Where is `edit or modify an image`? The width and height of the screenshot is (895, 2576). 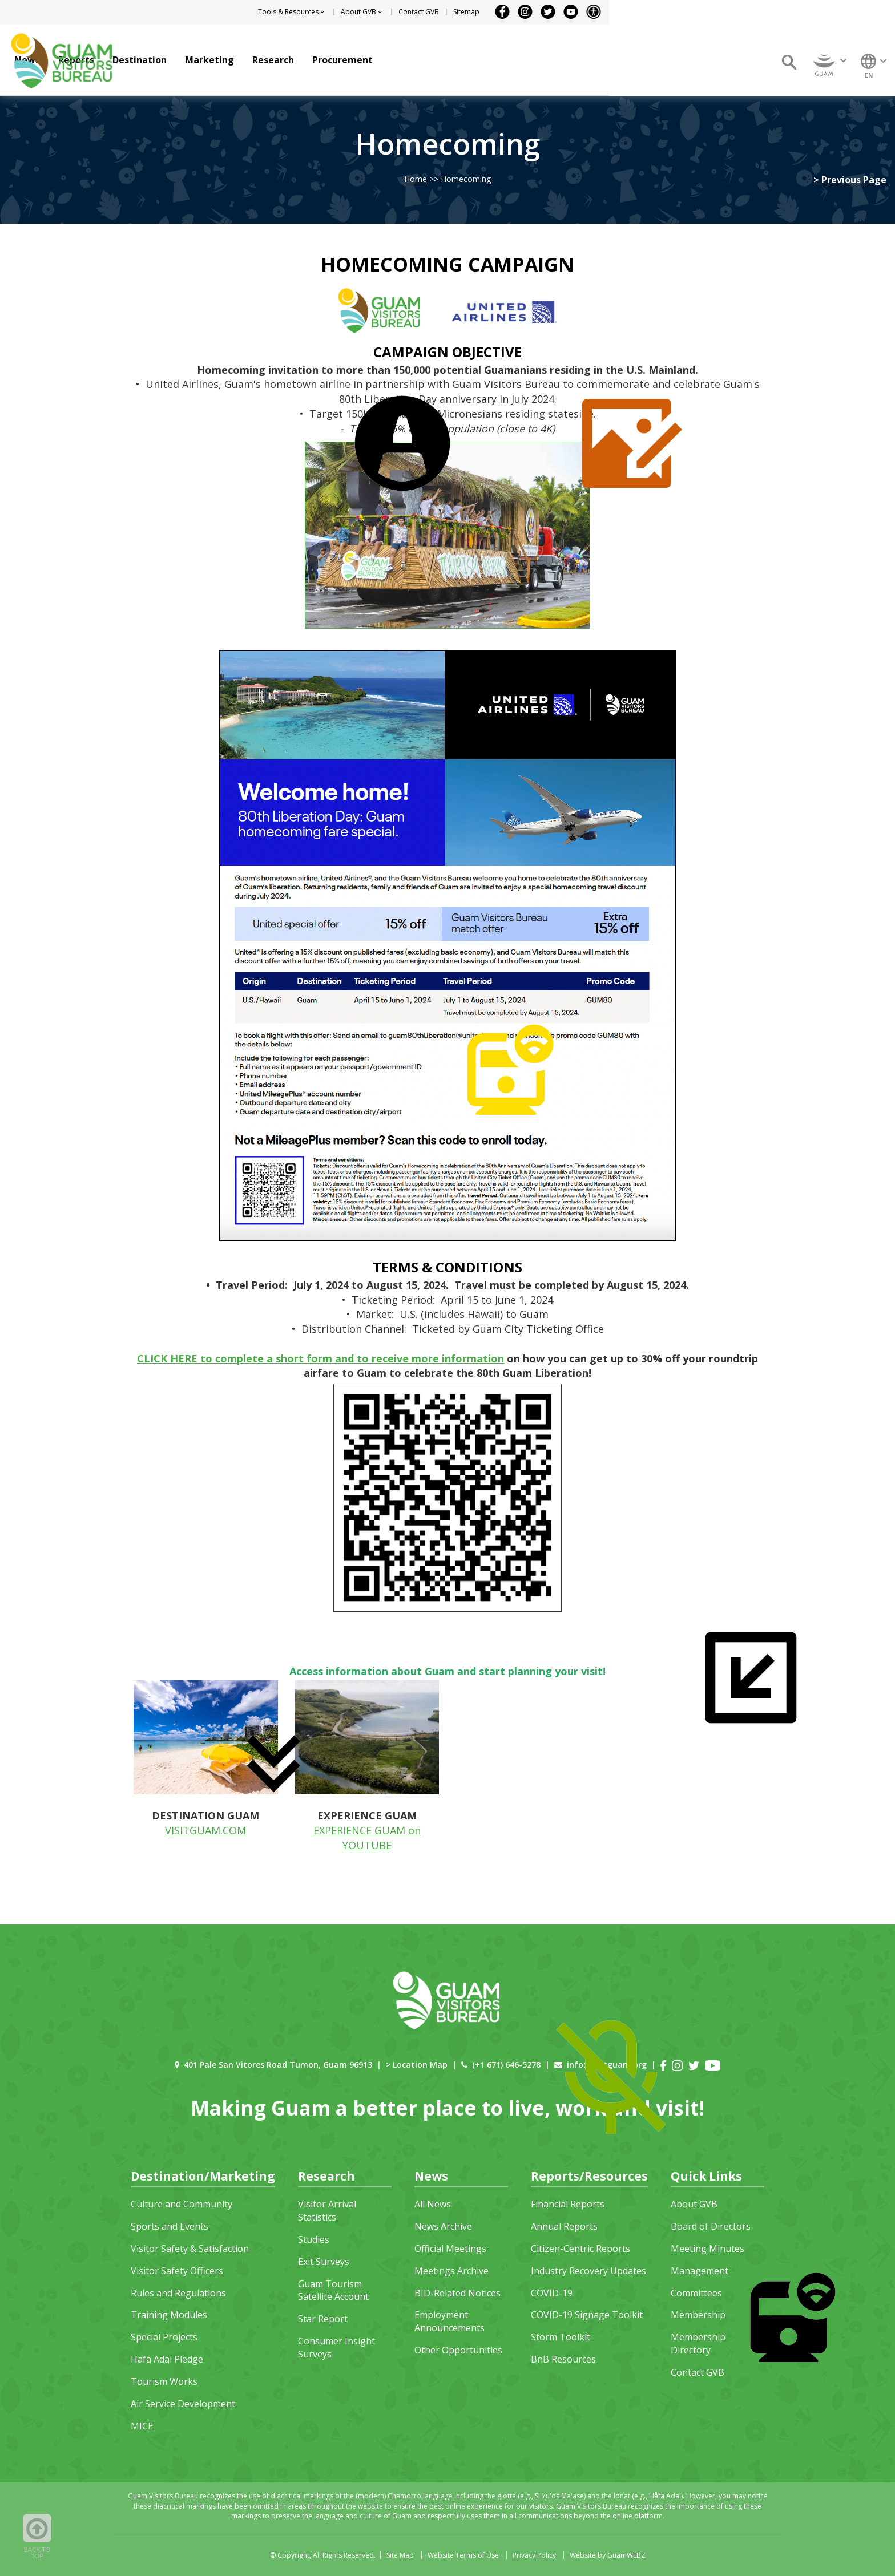
edit or modify an image is located at coordinates (627, 443).